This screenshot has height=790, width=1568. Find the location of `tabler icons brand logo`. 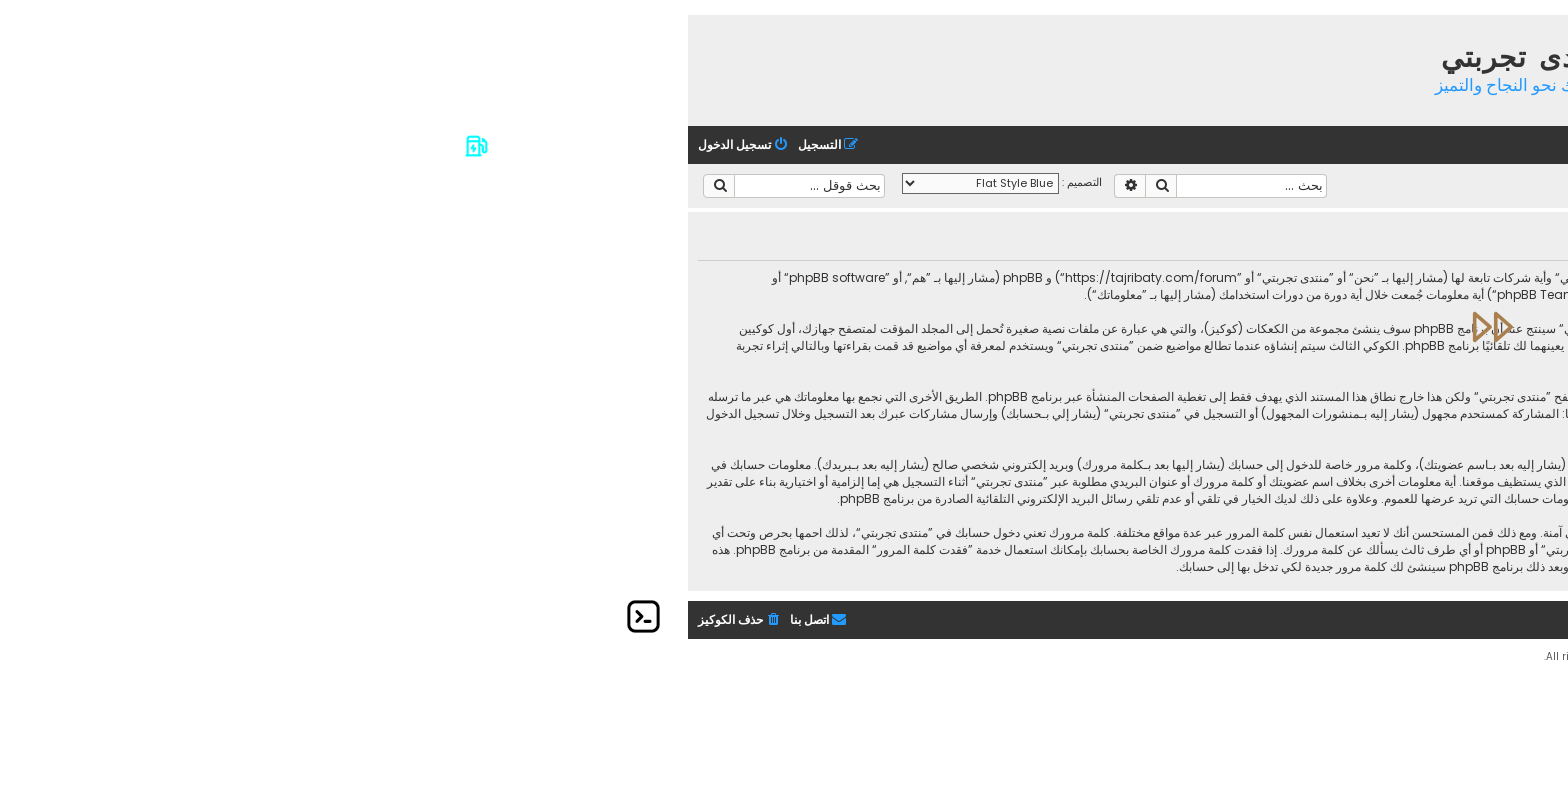

tabler icons brand logo is located at coordinates (643, 616).